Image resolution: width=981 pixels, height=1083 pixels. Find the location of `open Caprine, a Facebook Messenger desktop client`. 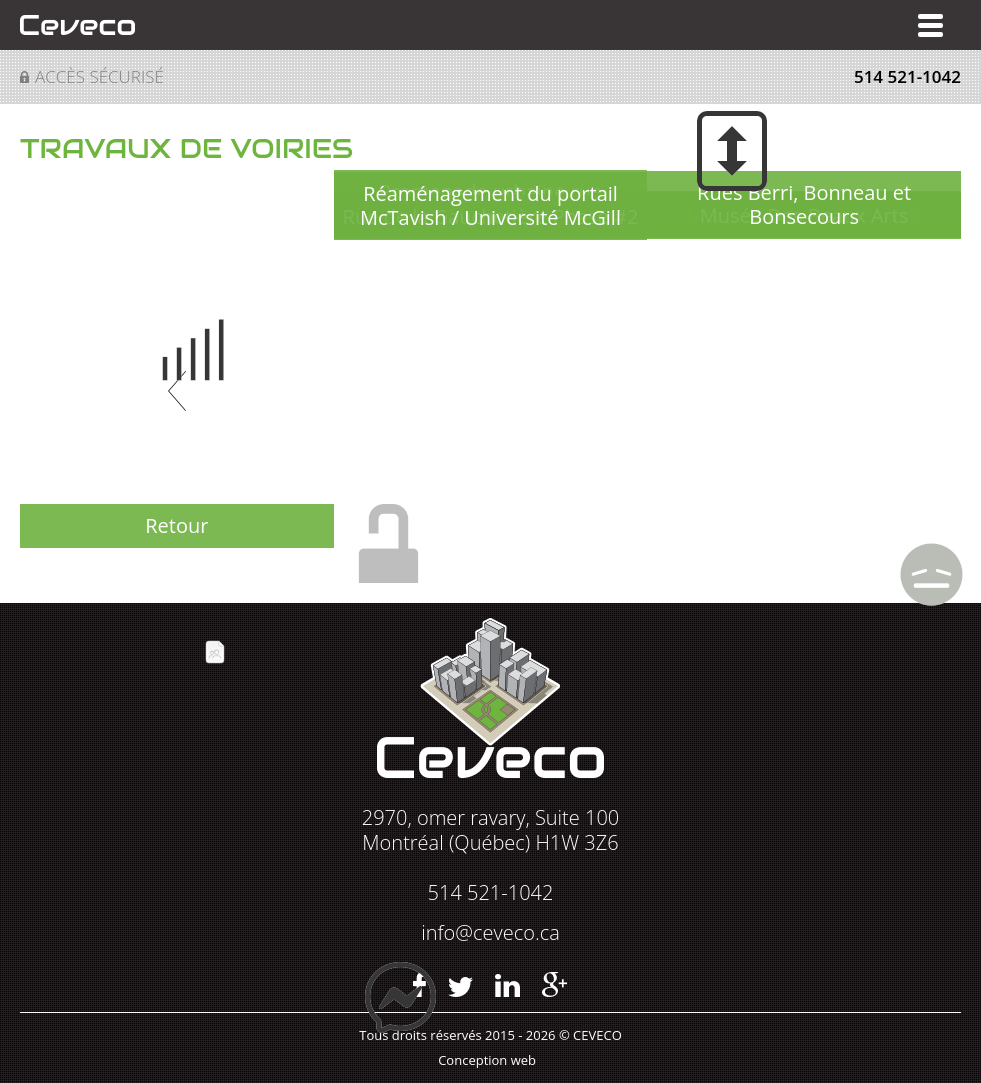

open Caprine, a Facebook Messenger desktop client is located at coordinates (400, 997).